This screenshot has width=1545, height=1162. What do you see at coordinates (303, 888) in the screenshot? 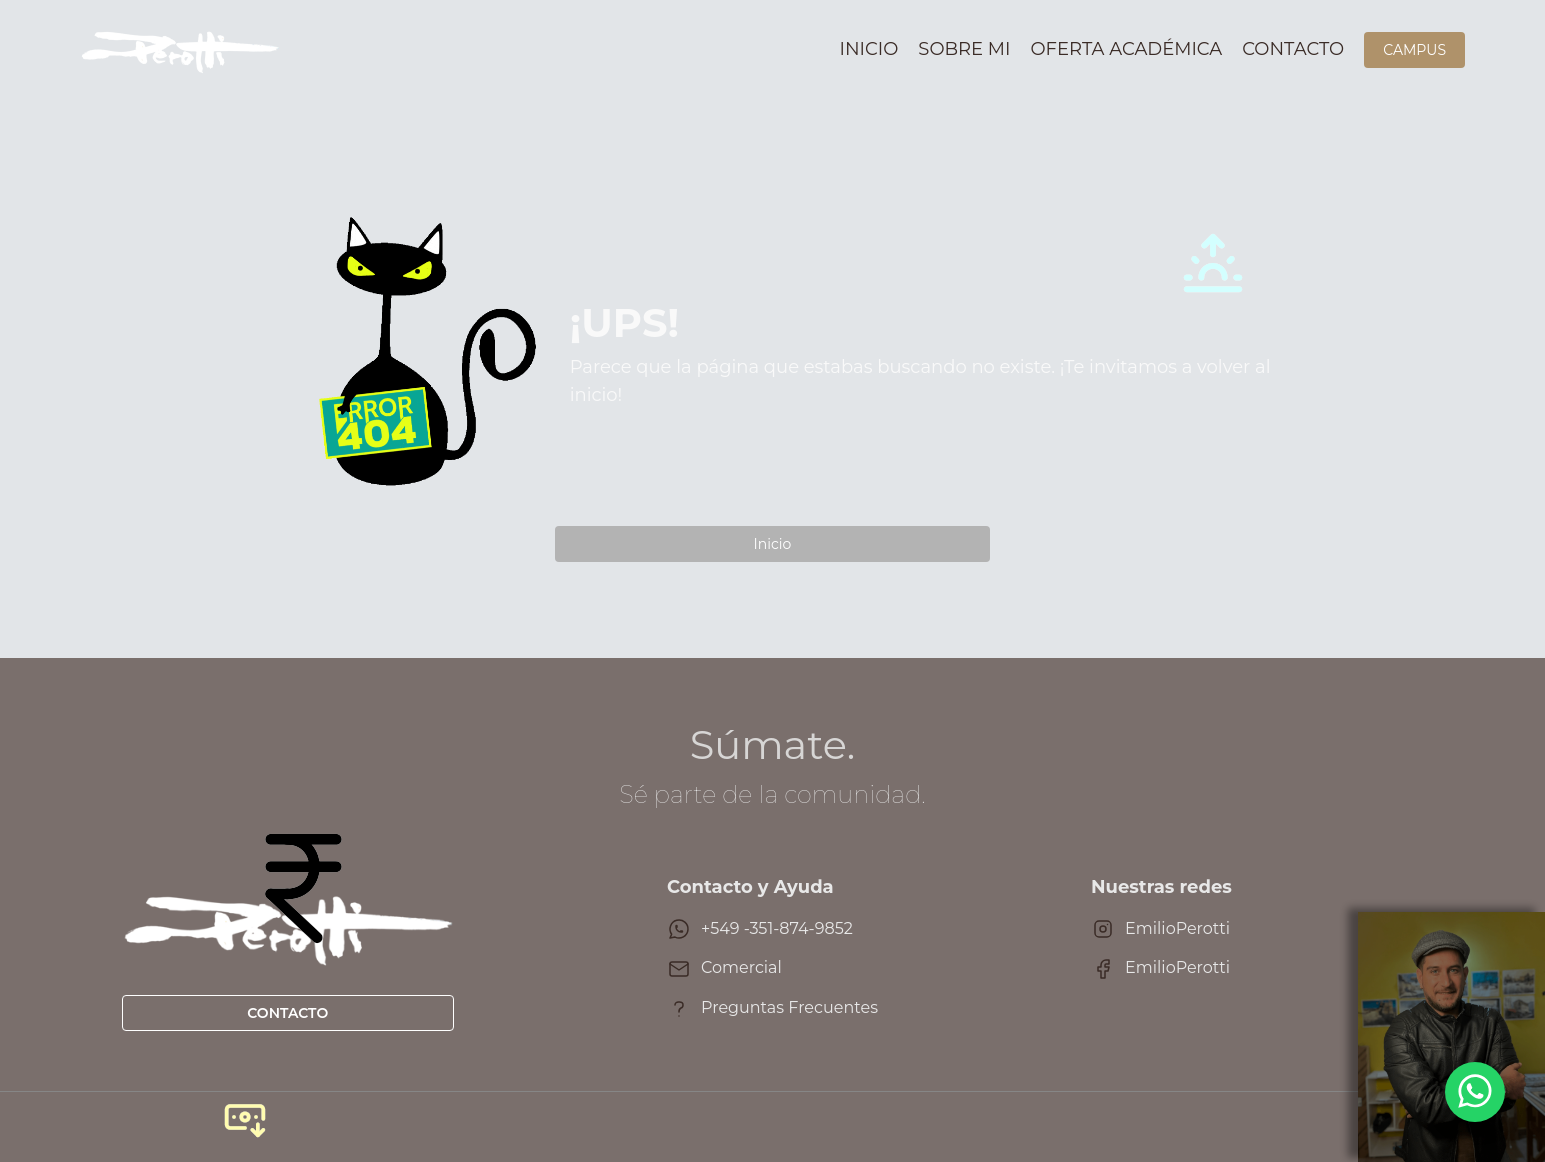
I see `view price or amount in indian rupees` at bounding box center [303, 888].